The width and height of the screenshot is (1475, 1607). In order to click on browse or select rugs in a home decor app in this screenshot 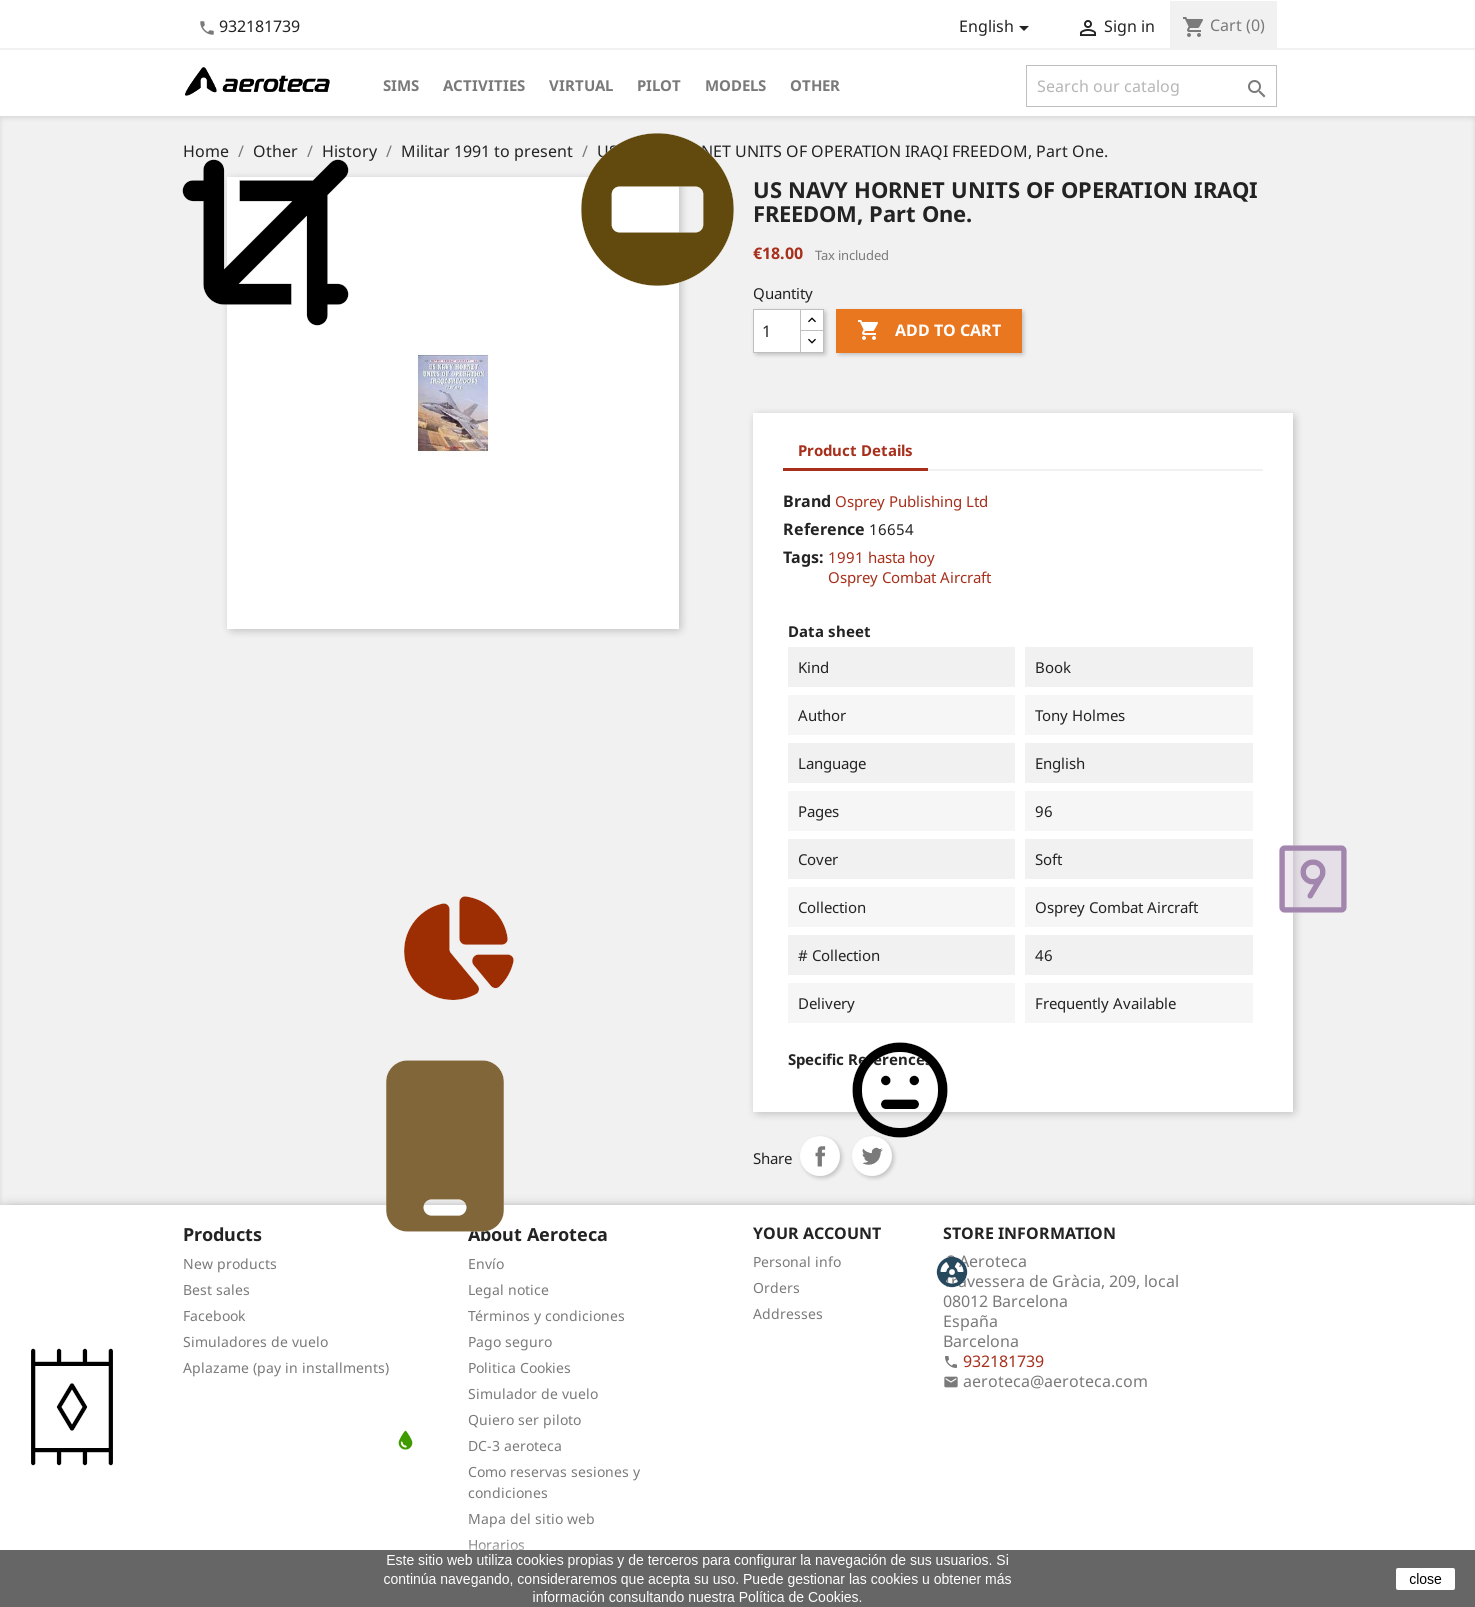, I will do `click(72, 1407)`.